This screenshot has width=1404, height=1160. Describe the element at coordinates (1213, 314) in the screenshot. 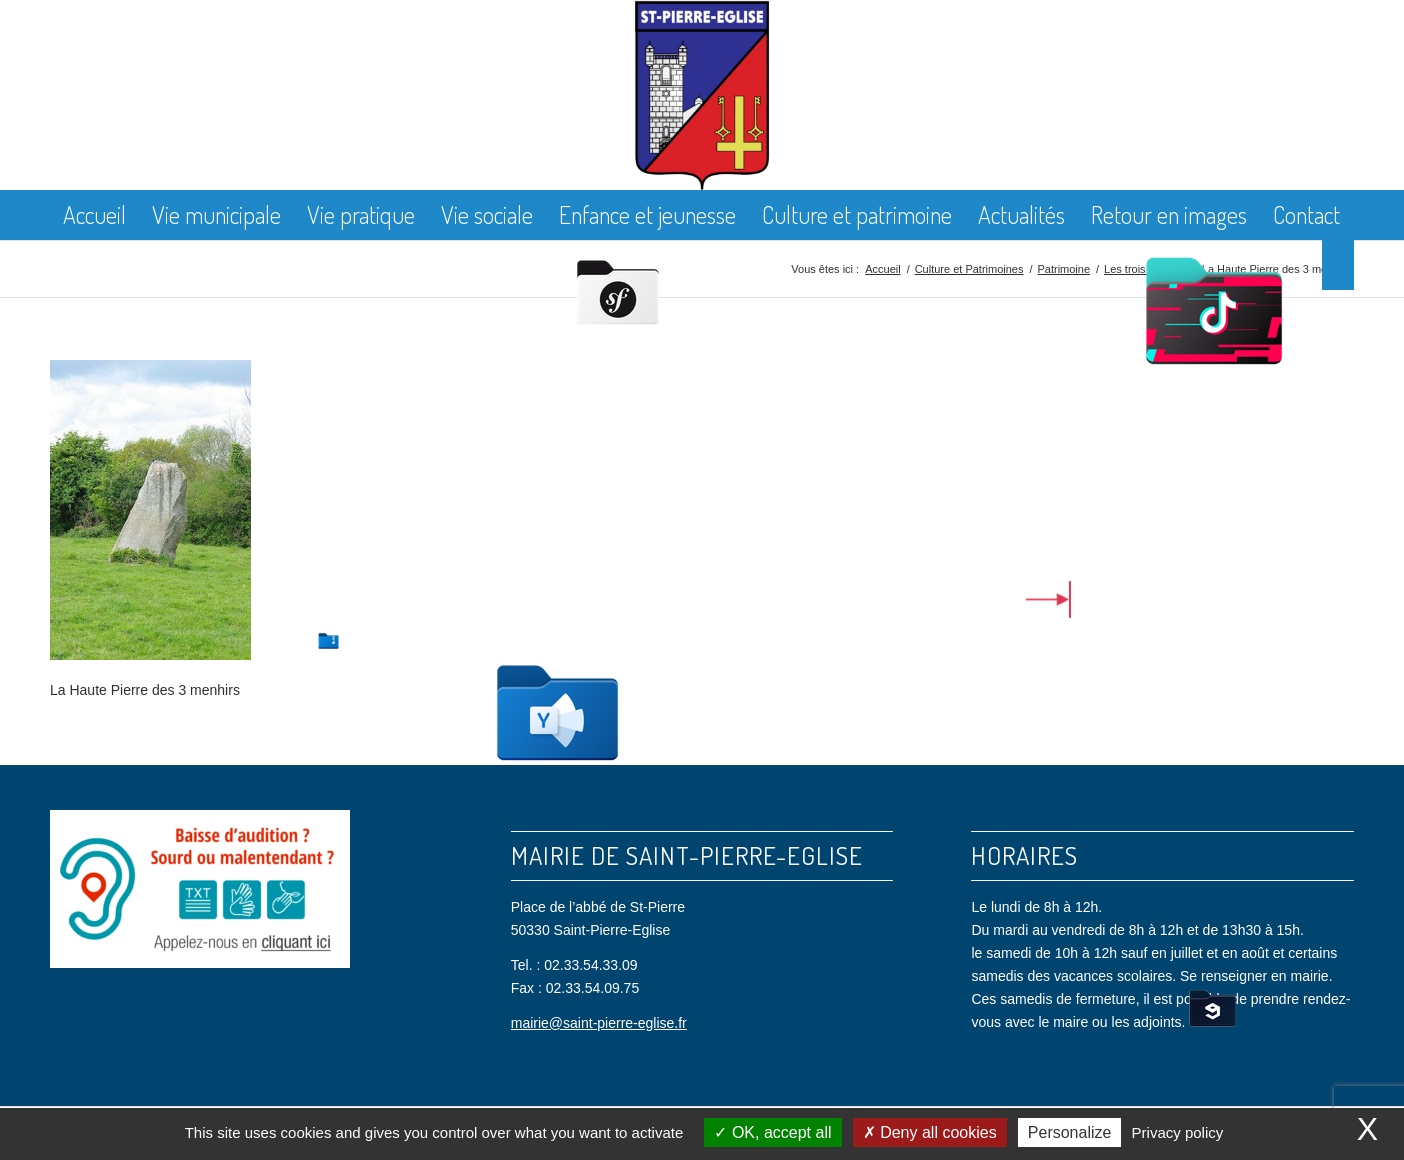

I see `open folder containing TikTok downloads or saved videos` at that location.